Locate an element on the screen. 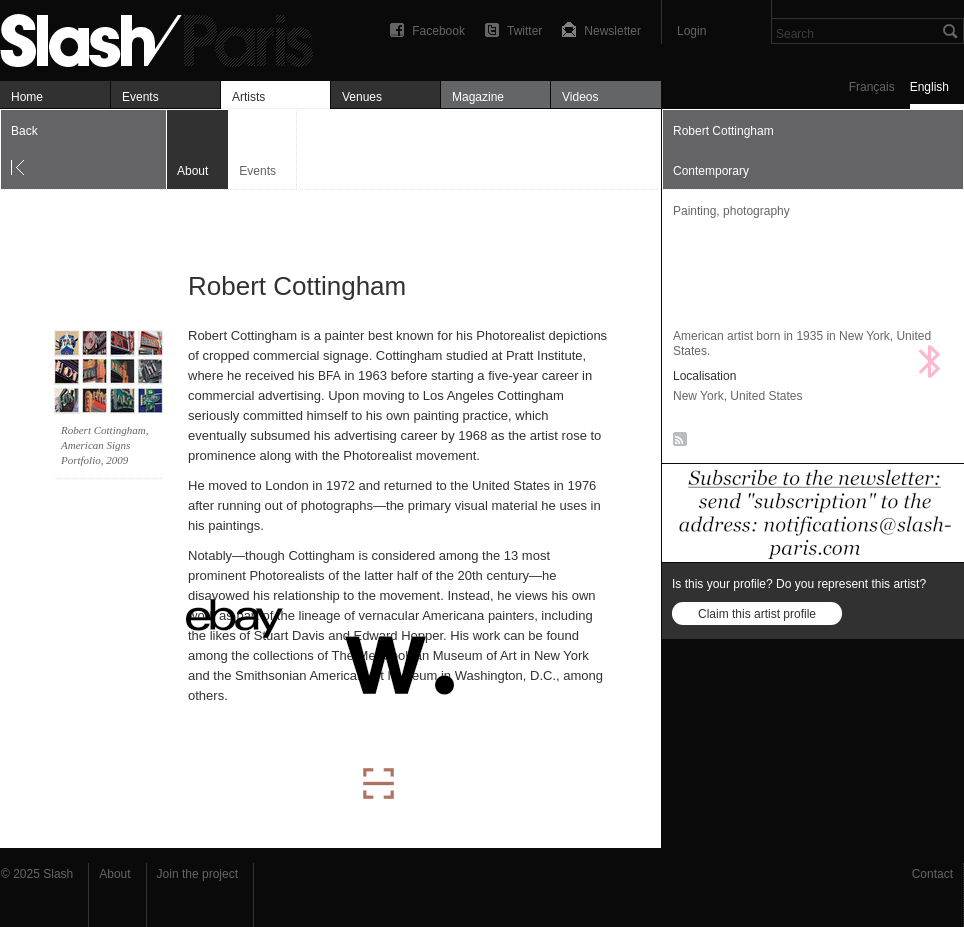 This screenshot has height=927, width=964. open the ebay app or website is located at coordinates (234, 618).